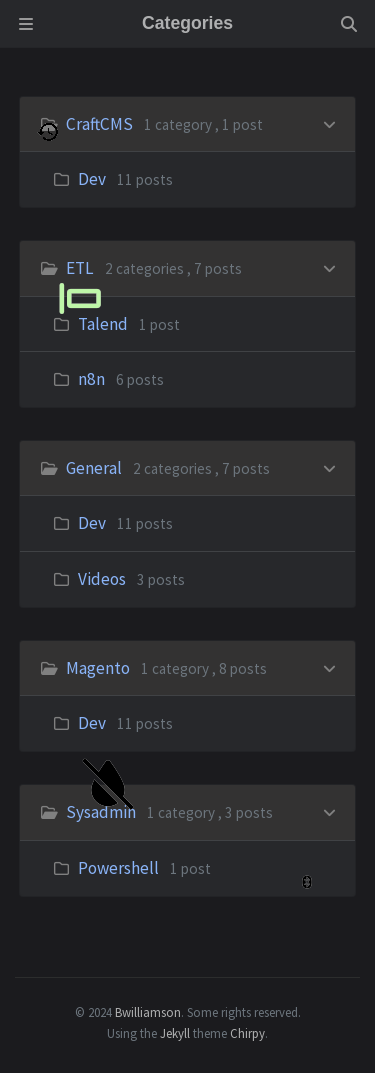 This screenshot has width=375, height=1073. I want to click on align text or content to the left, so click(79, 298).